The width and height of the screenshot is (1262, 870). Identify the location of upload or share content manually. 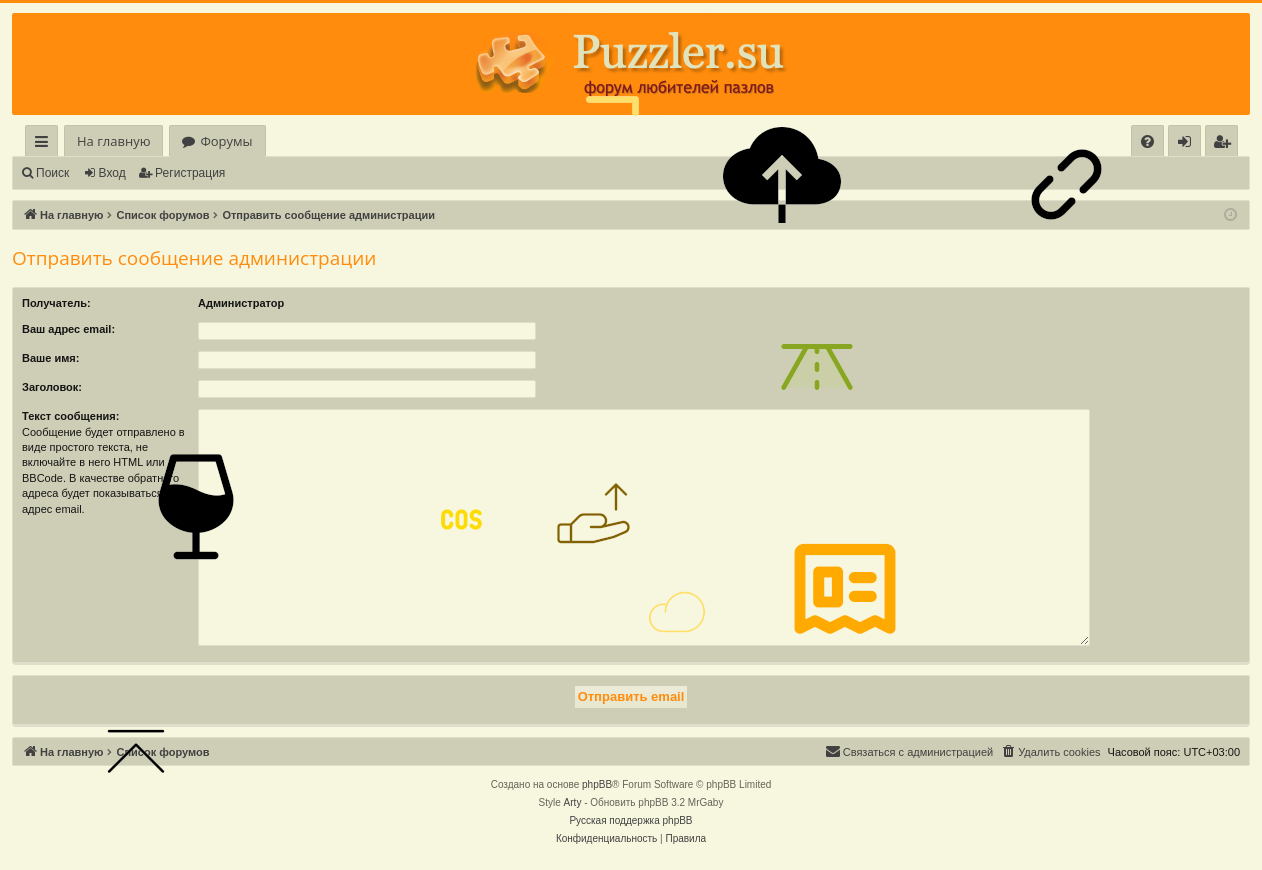
(596, 517).